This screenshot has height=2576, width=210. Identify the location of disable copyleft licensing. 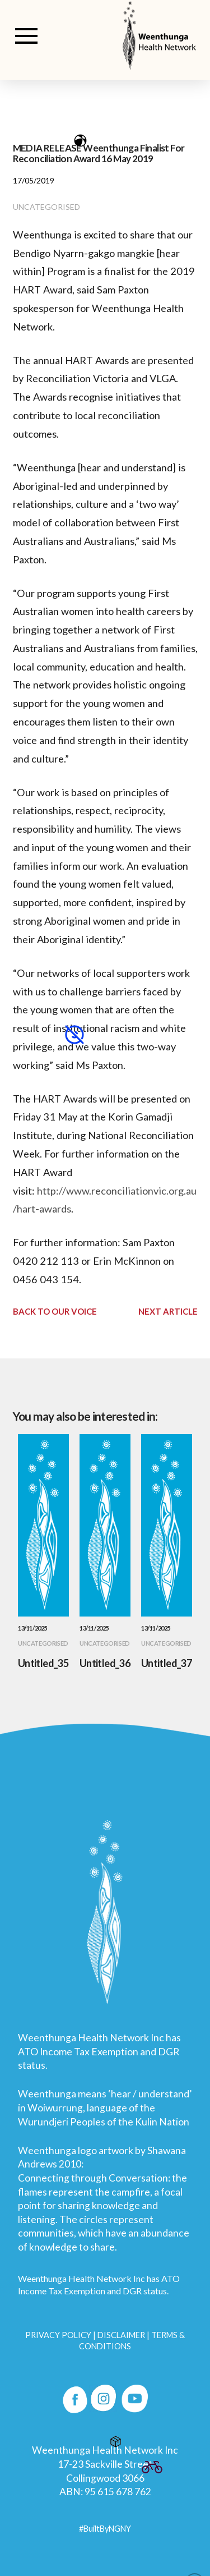
(74, 1035).